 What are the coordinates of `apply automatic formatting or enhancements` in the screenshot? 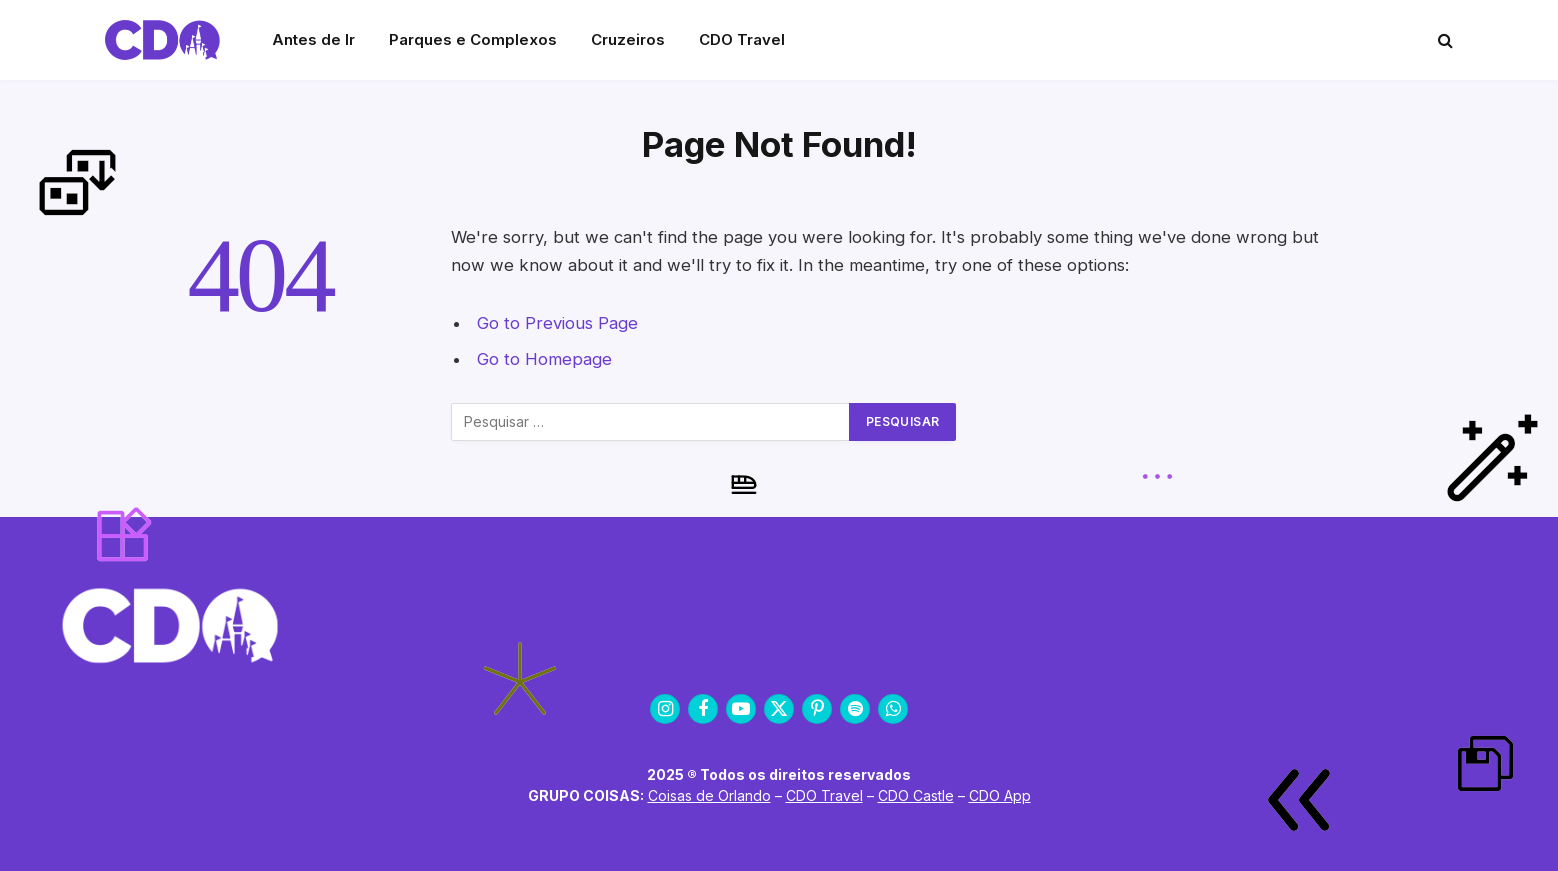 It's located at (1492, 459).